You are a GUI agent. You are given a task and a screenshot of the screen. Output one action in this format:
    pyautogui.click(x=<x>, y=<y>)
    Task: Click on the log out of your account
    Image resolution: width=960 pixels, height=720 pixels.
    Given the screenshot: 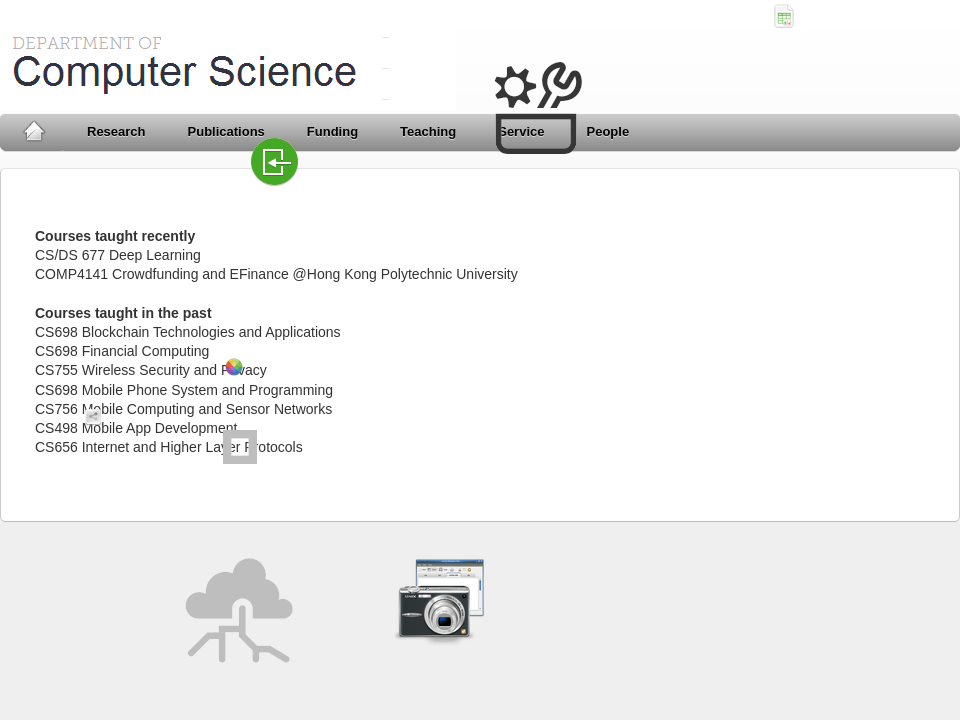 What is the action you would take?
    pyautogui.click(x=275, y=162)
    